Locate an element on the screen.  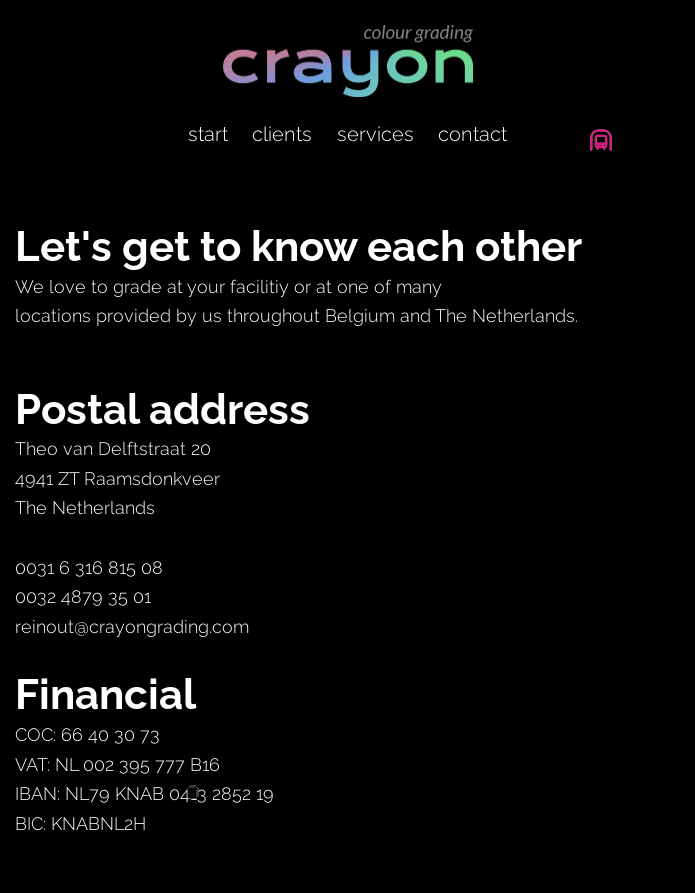
access your files or documents is located at coordinates (193, 792).